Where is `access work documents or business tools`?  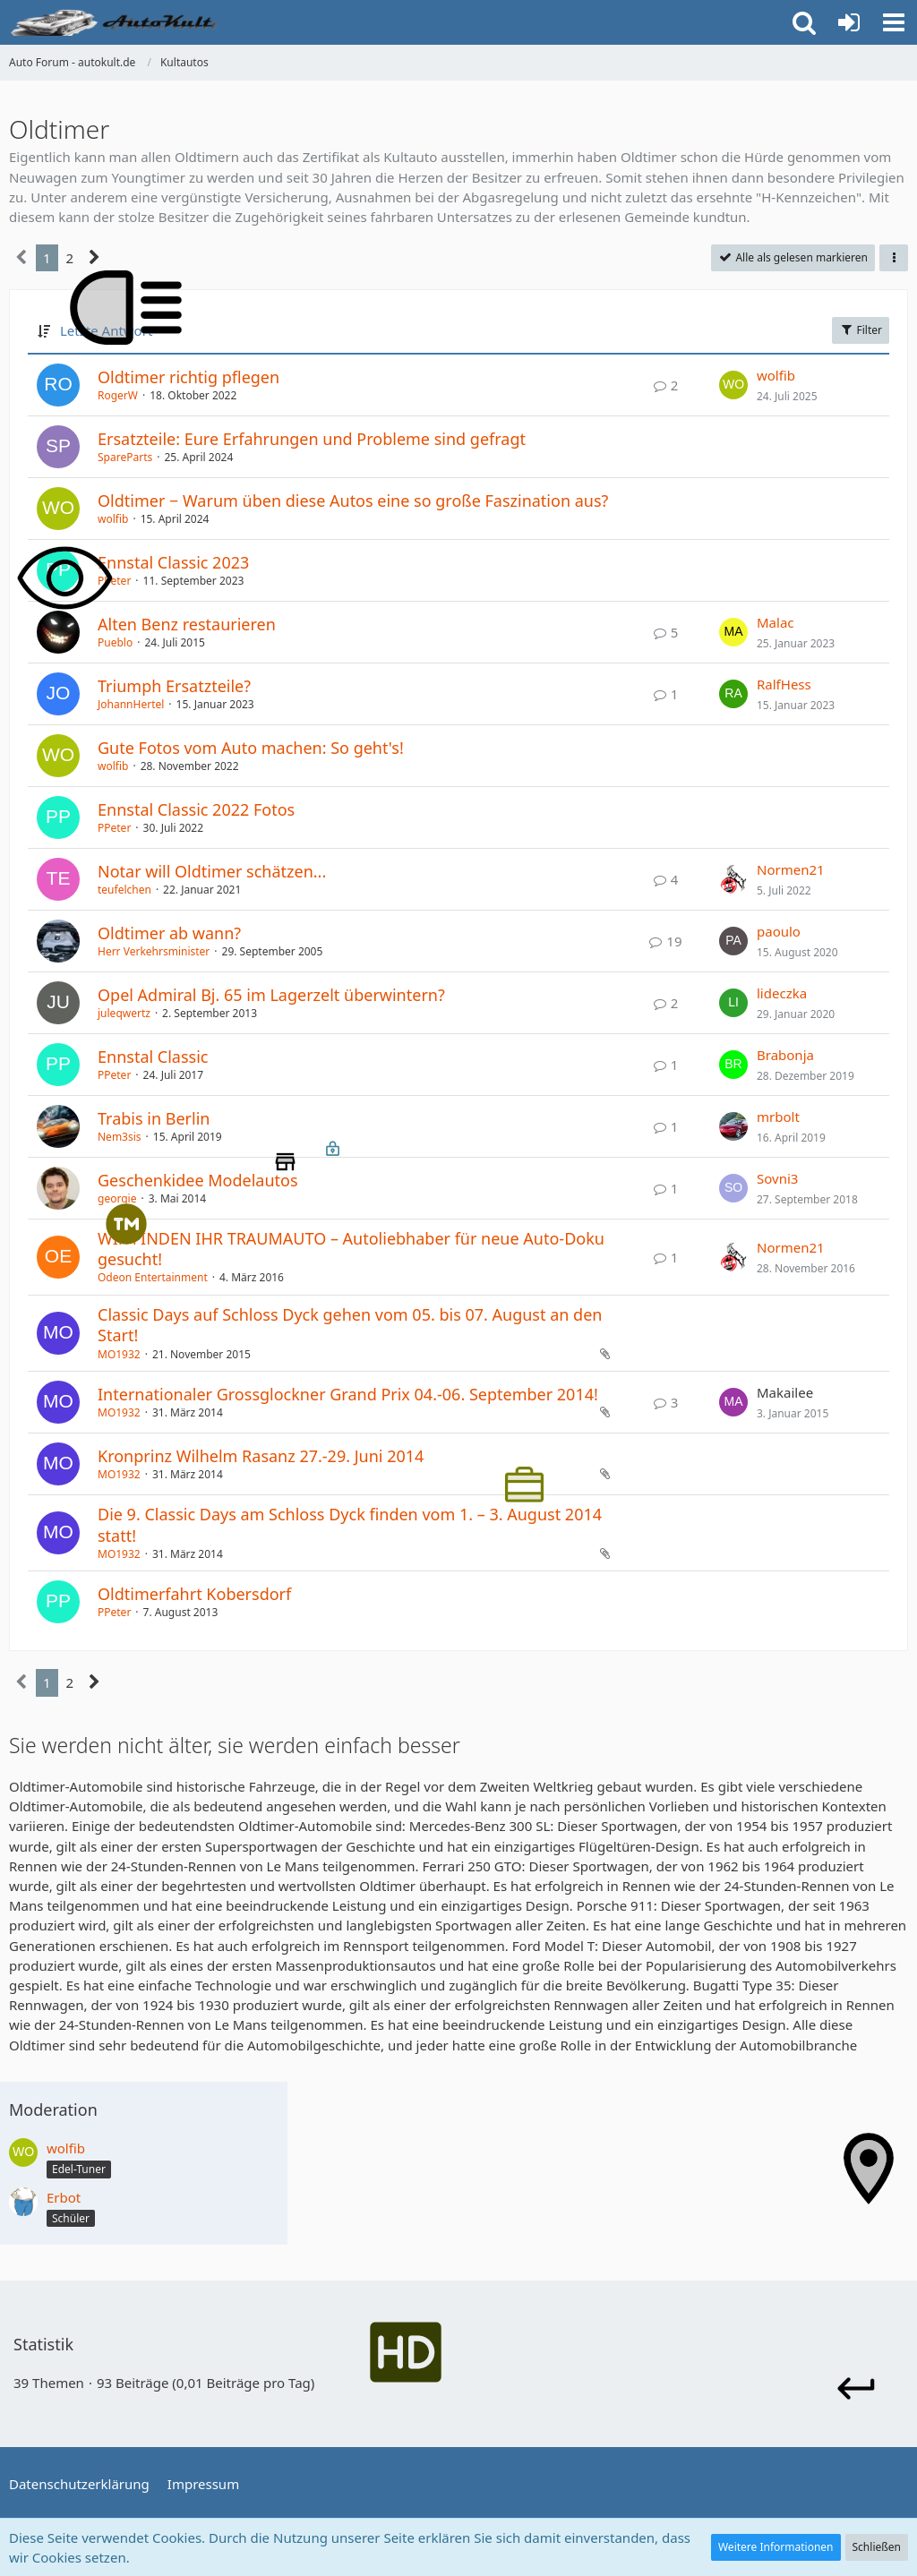 access work documents or business tools is located at coordinates (524, 1485).